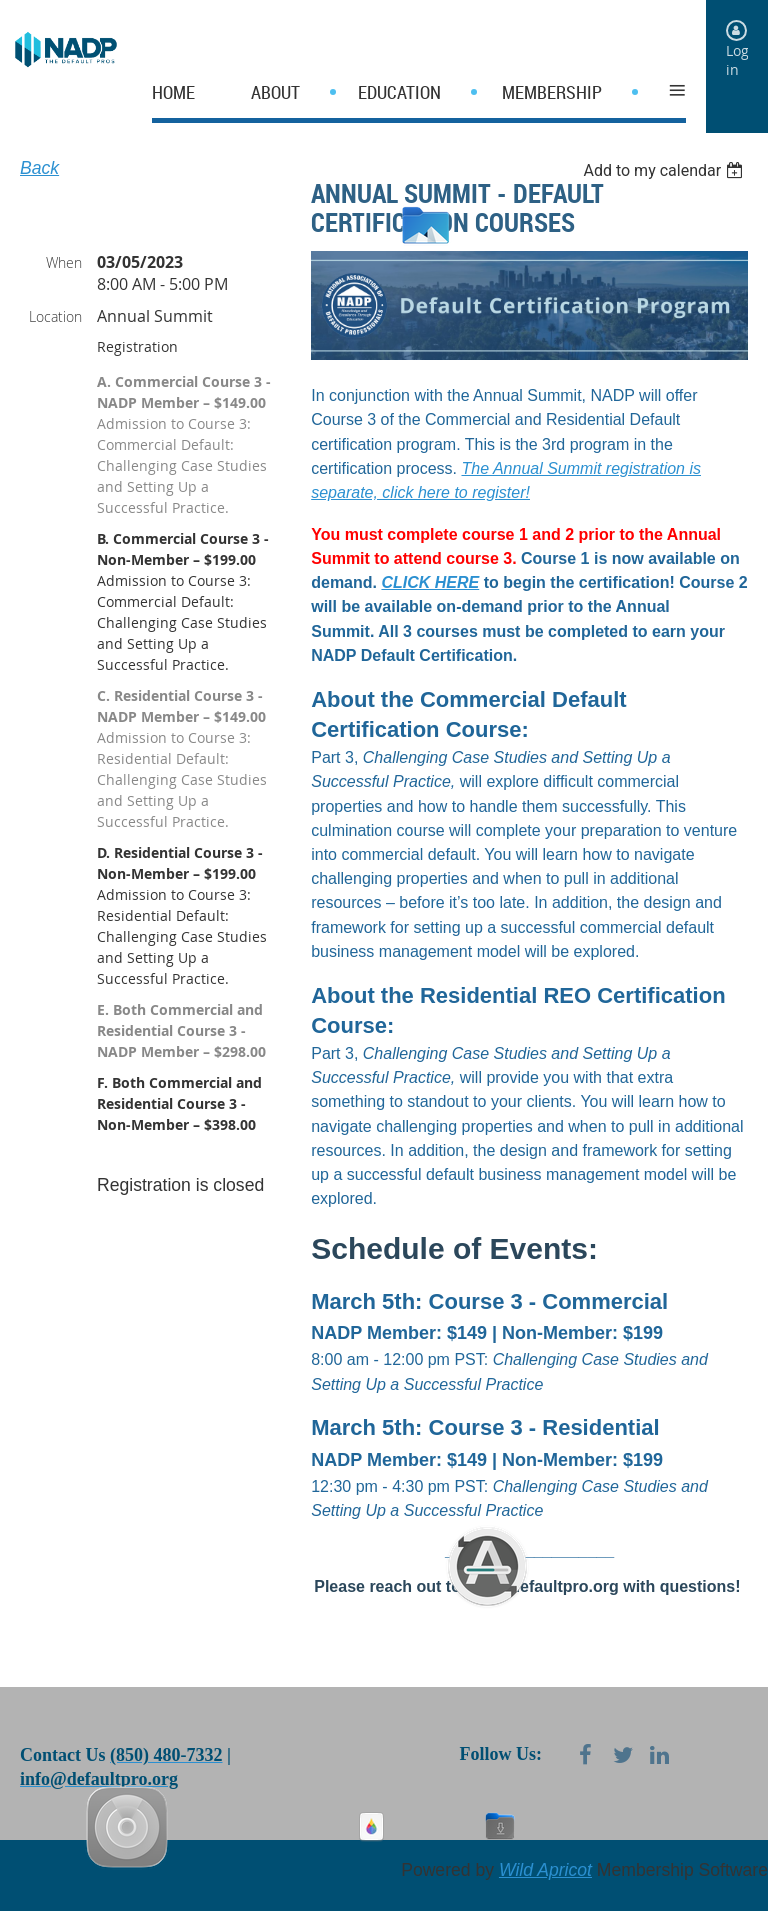  I want to click on open your downloads folder, so click(500, 1826).